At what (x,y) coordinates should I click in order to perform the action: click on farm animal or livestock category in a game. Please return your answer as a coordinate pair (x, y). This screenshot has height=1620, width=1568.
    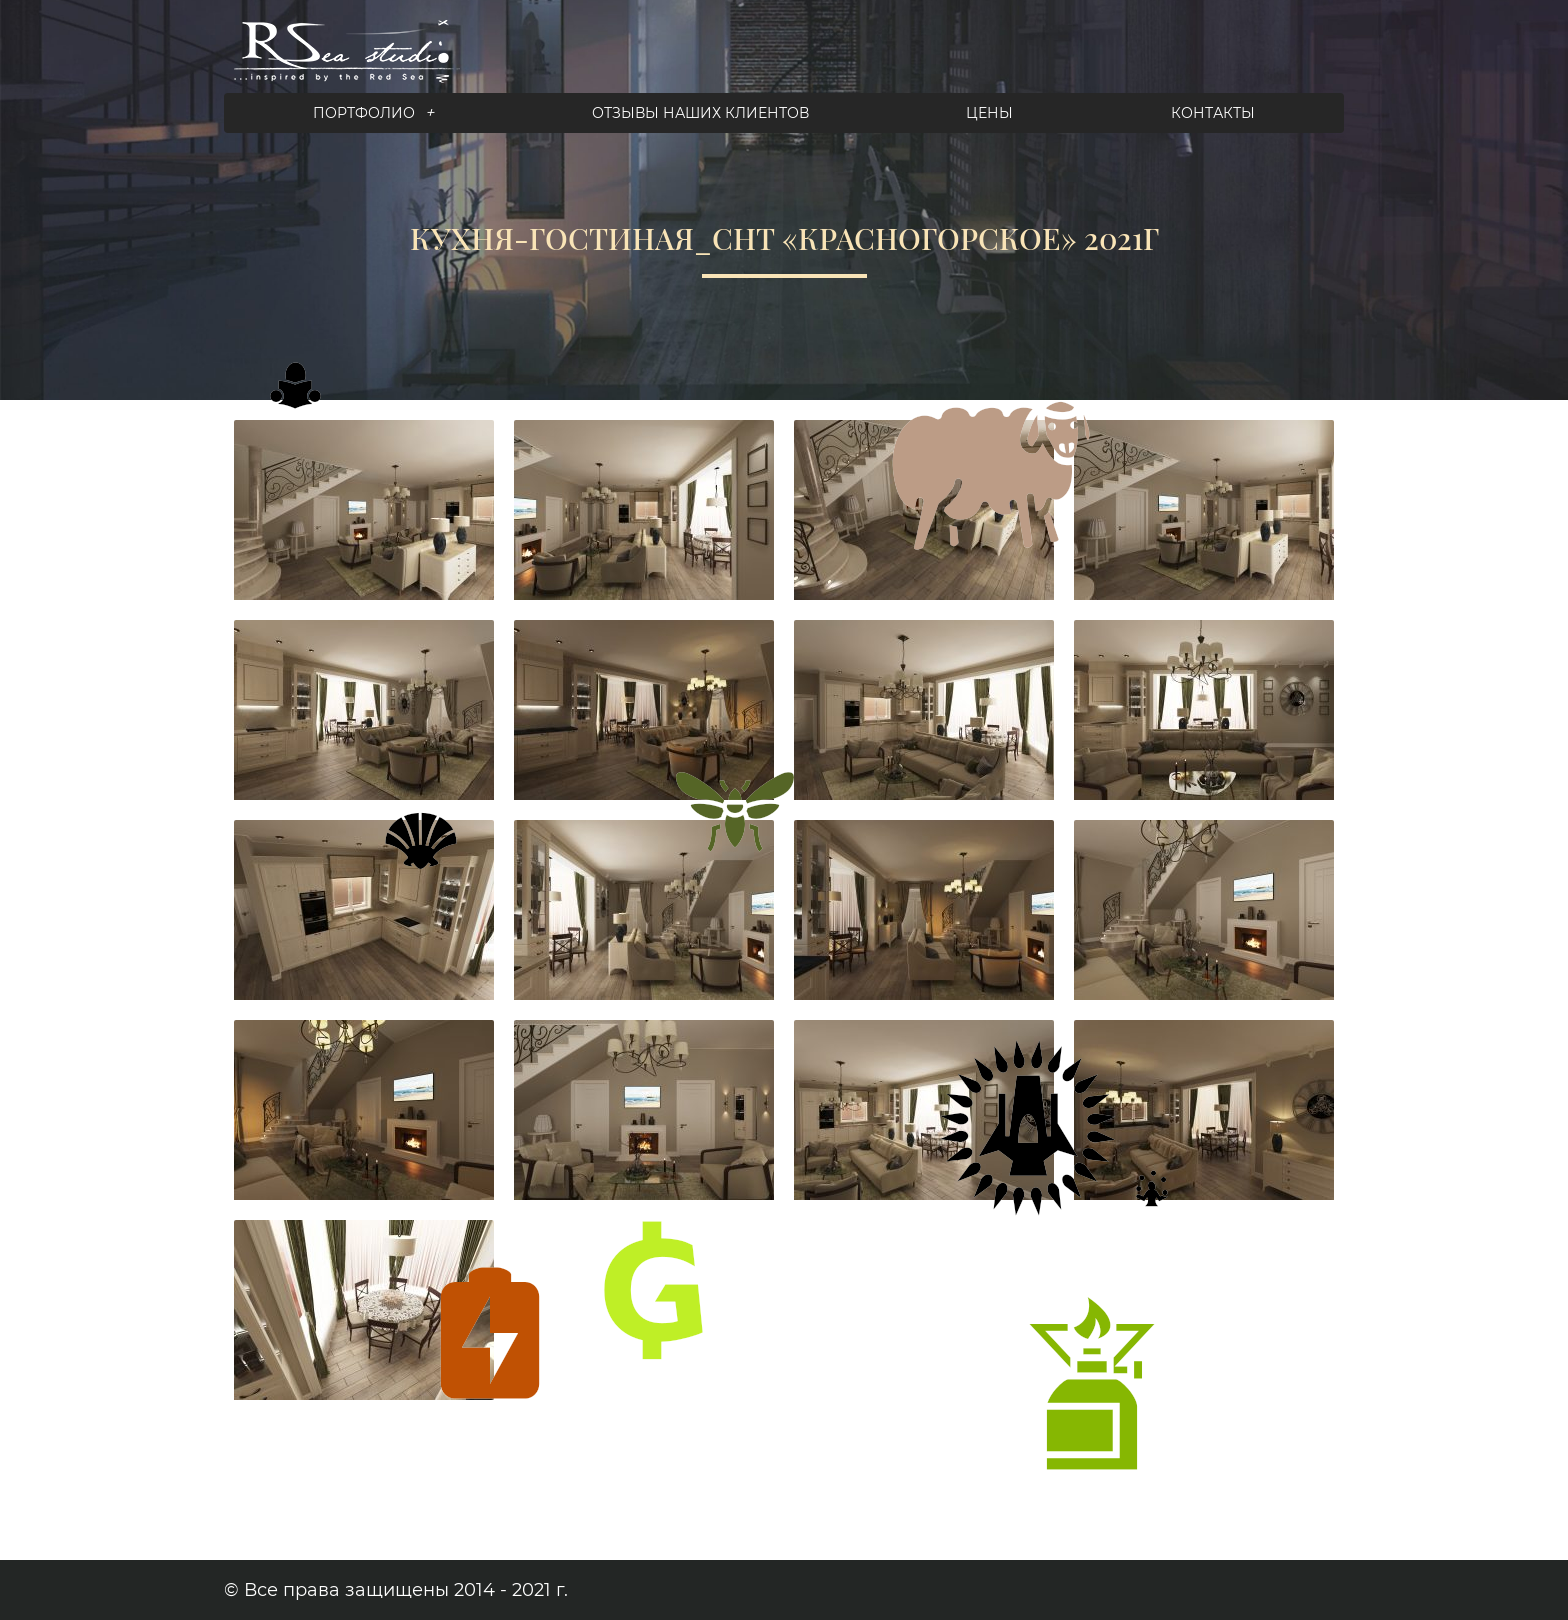
    Looking at the image, I should click on (989, 469).